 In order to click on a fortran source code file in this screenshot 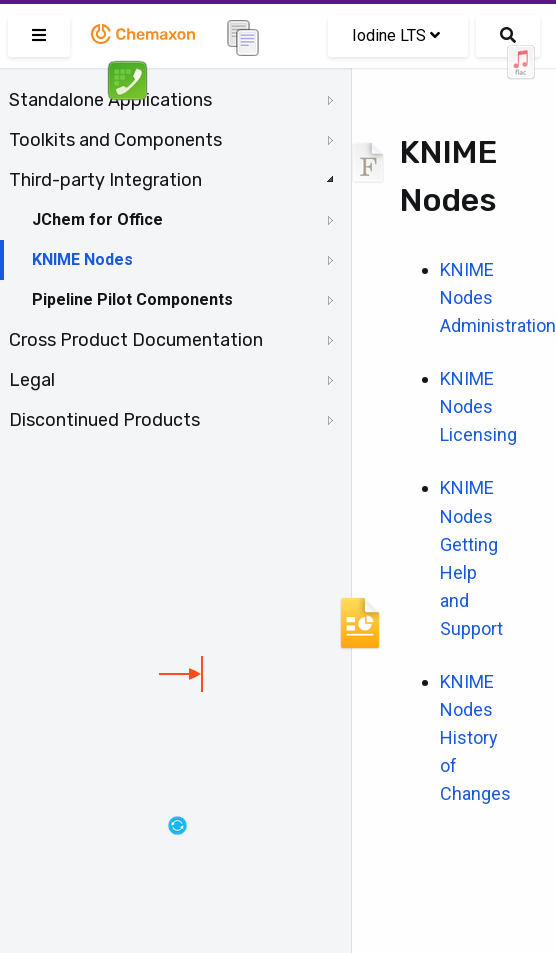, I will do `click(368, 163)`.